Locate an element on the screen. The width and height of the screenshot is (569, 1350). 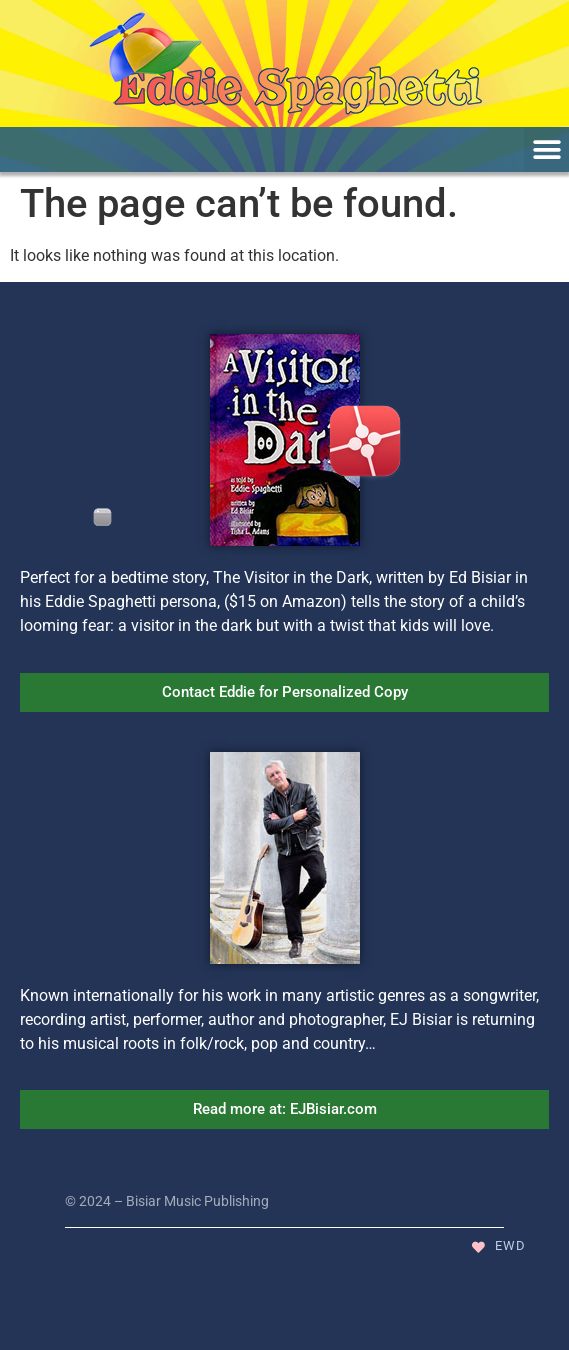
open rygel media server application is located at coordinates (365, 441).